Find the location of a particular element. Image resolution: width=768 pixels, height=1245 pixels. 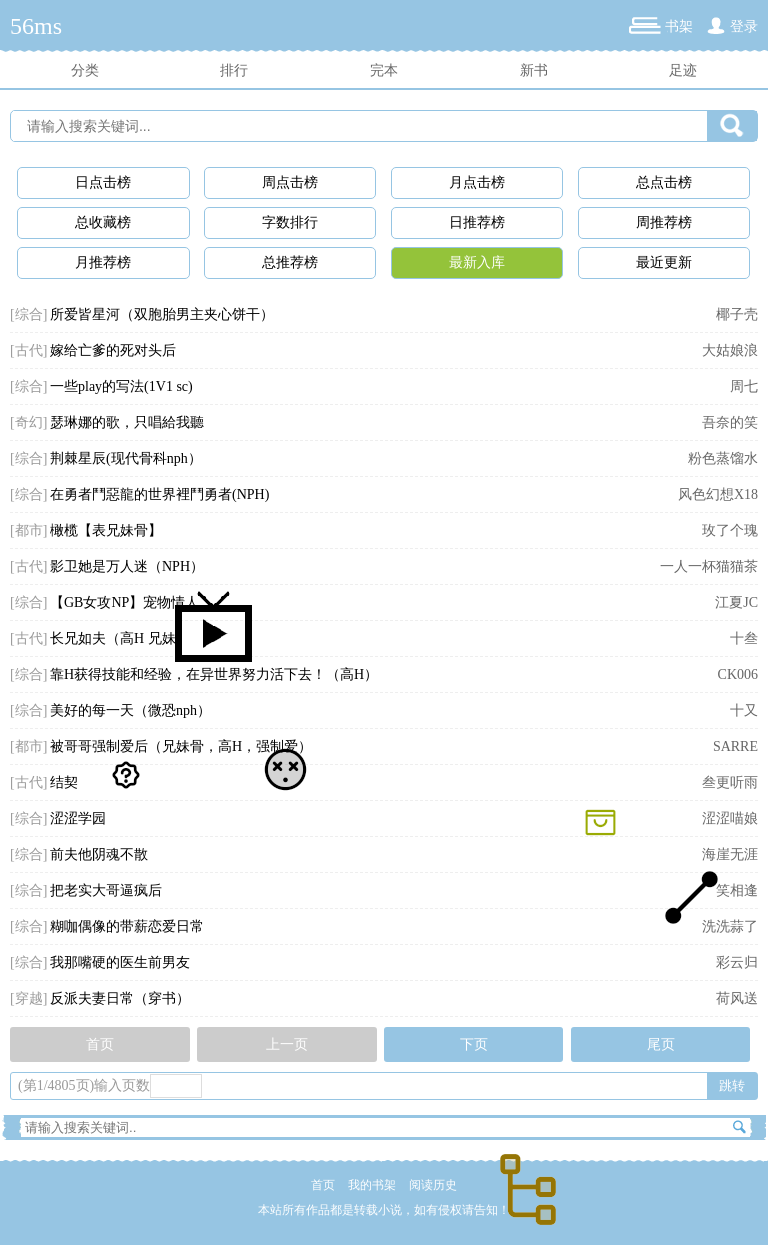

view your shopping bag is located at coordinates (600, 822).